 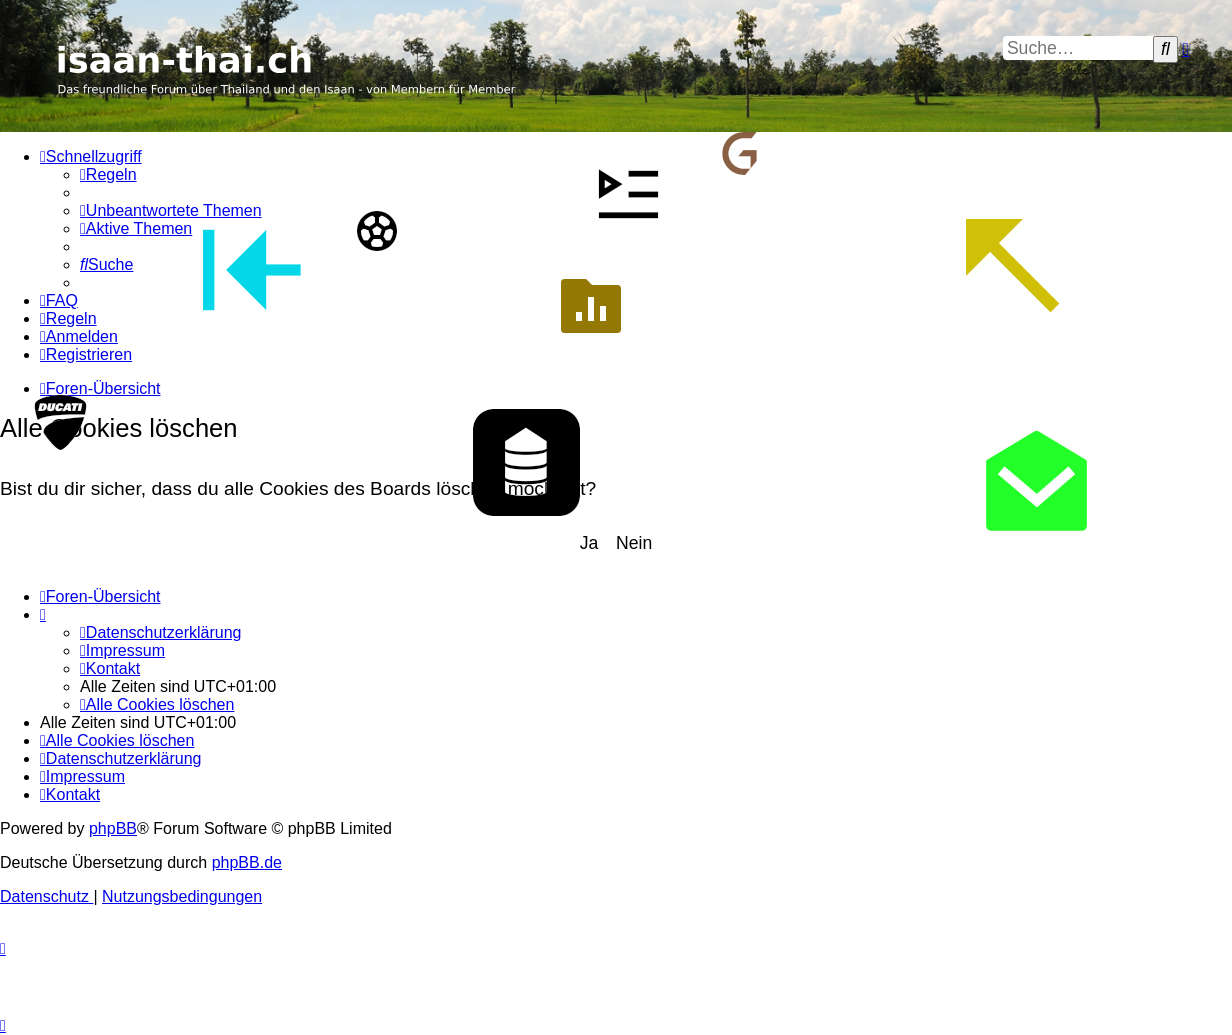 I want to click on visit the Great Learning website or platform, so click(x=739, y=153).